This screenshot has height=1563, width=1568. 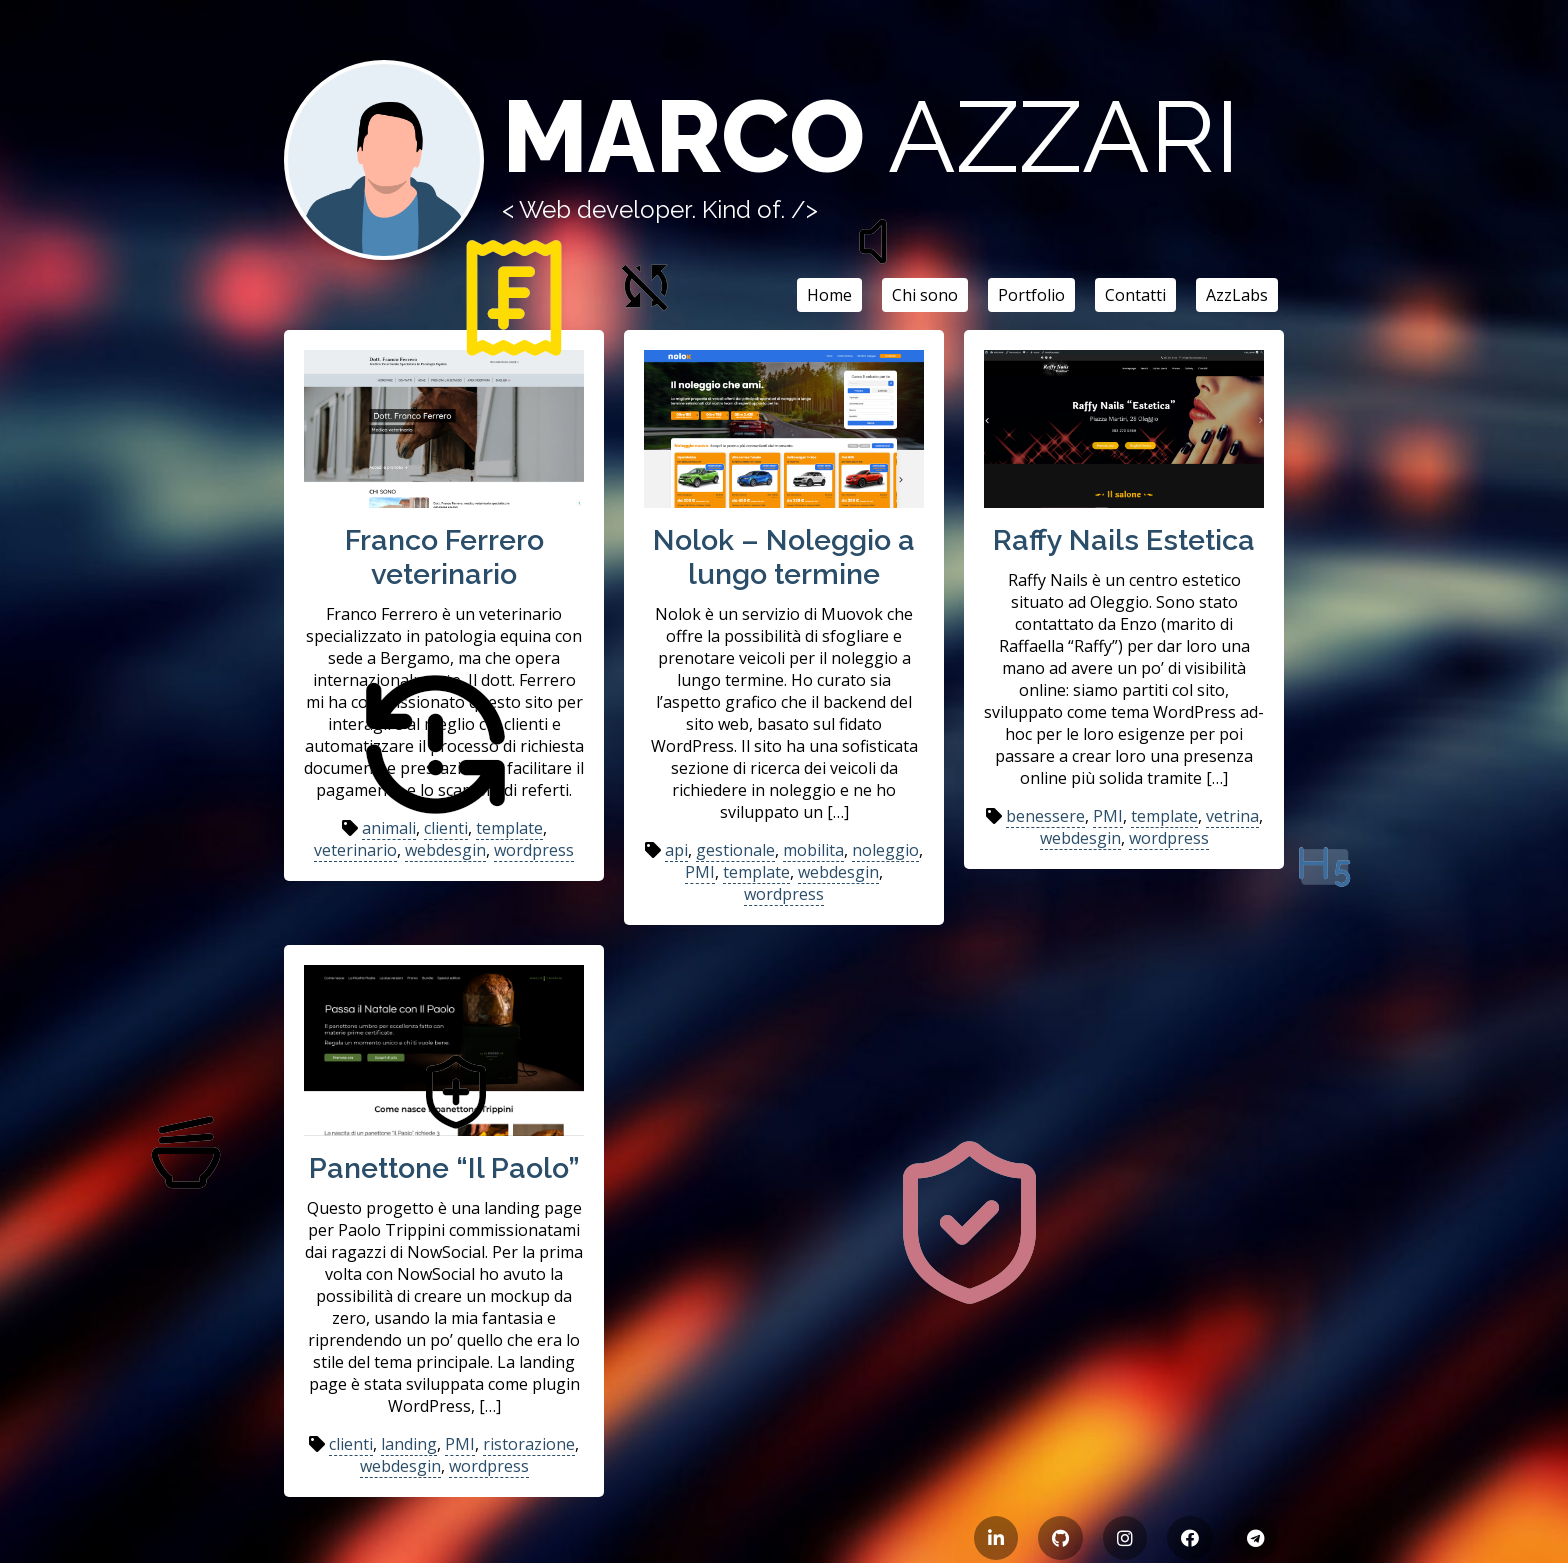 I want to click on adjust audio volume settings, so click(x=886, y=241).